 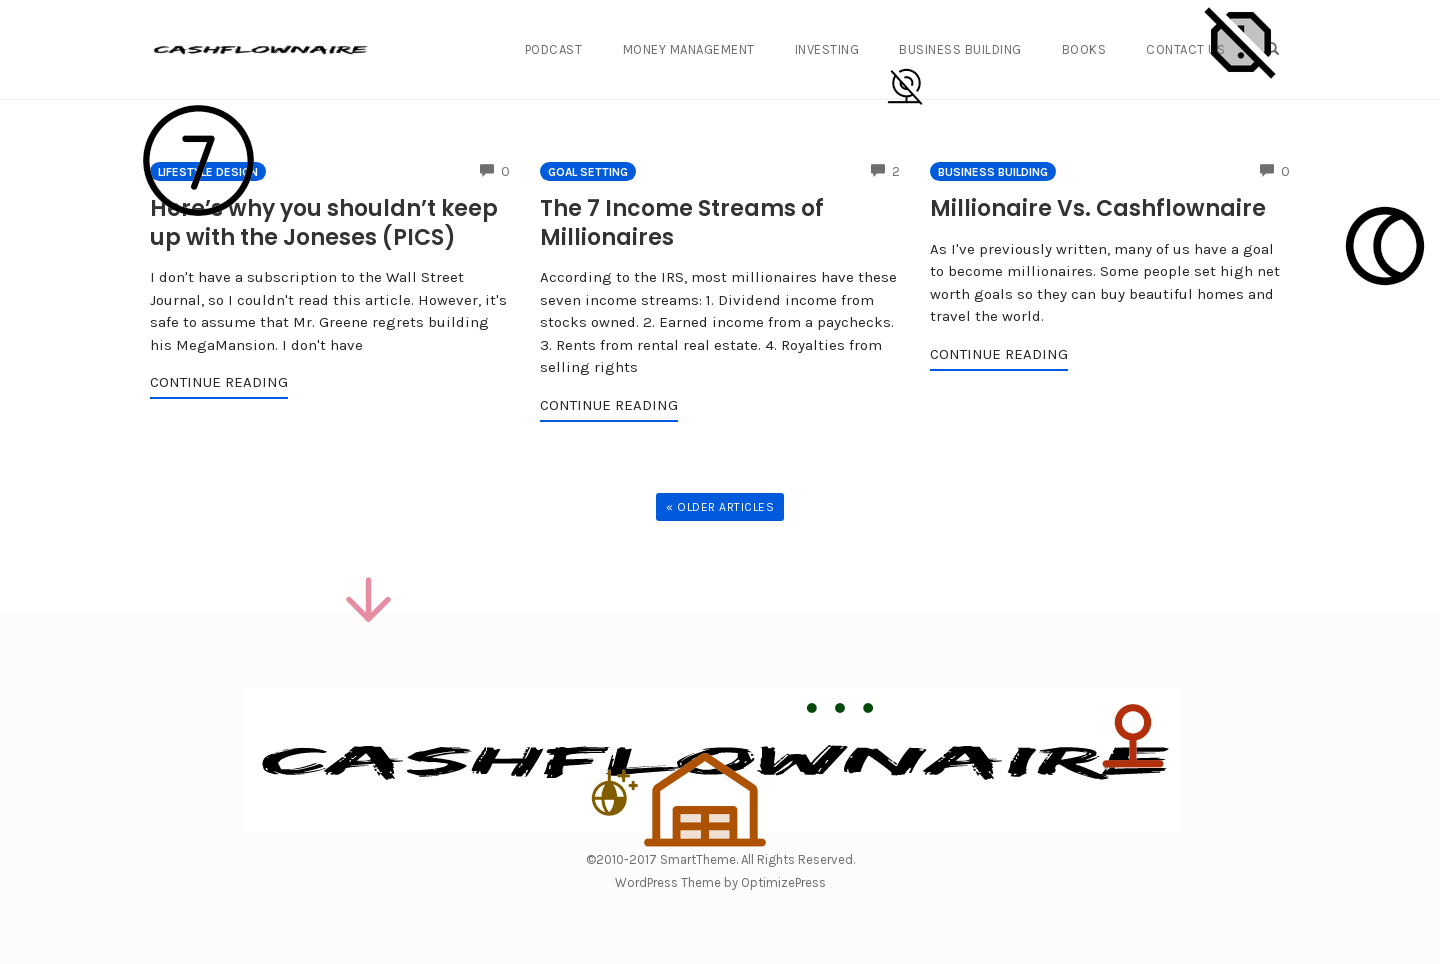 What do you see at coordinates (612, 793) in the screenshot?
I see `access party or event mode` at bounding box center [612, 793].